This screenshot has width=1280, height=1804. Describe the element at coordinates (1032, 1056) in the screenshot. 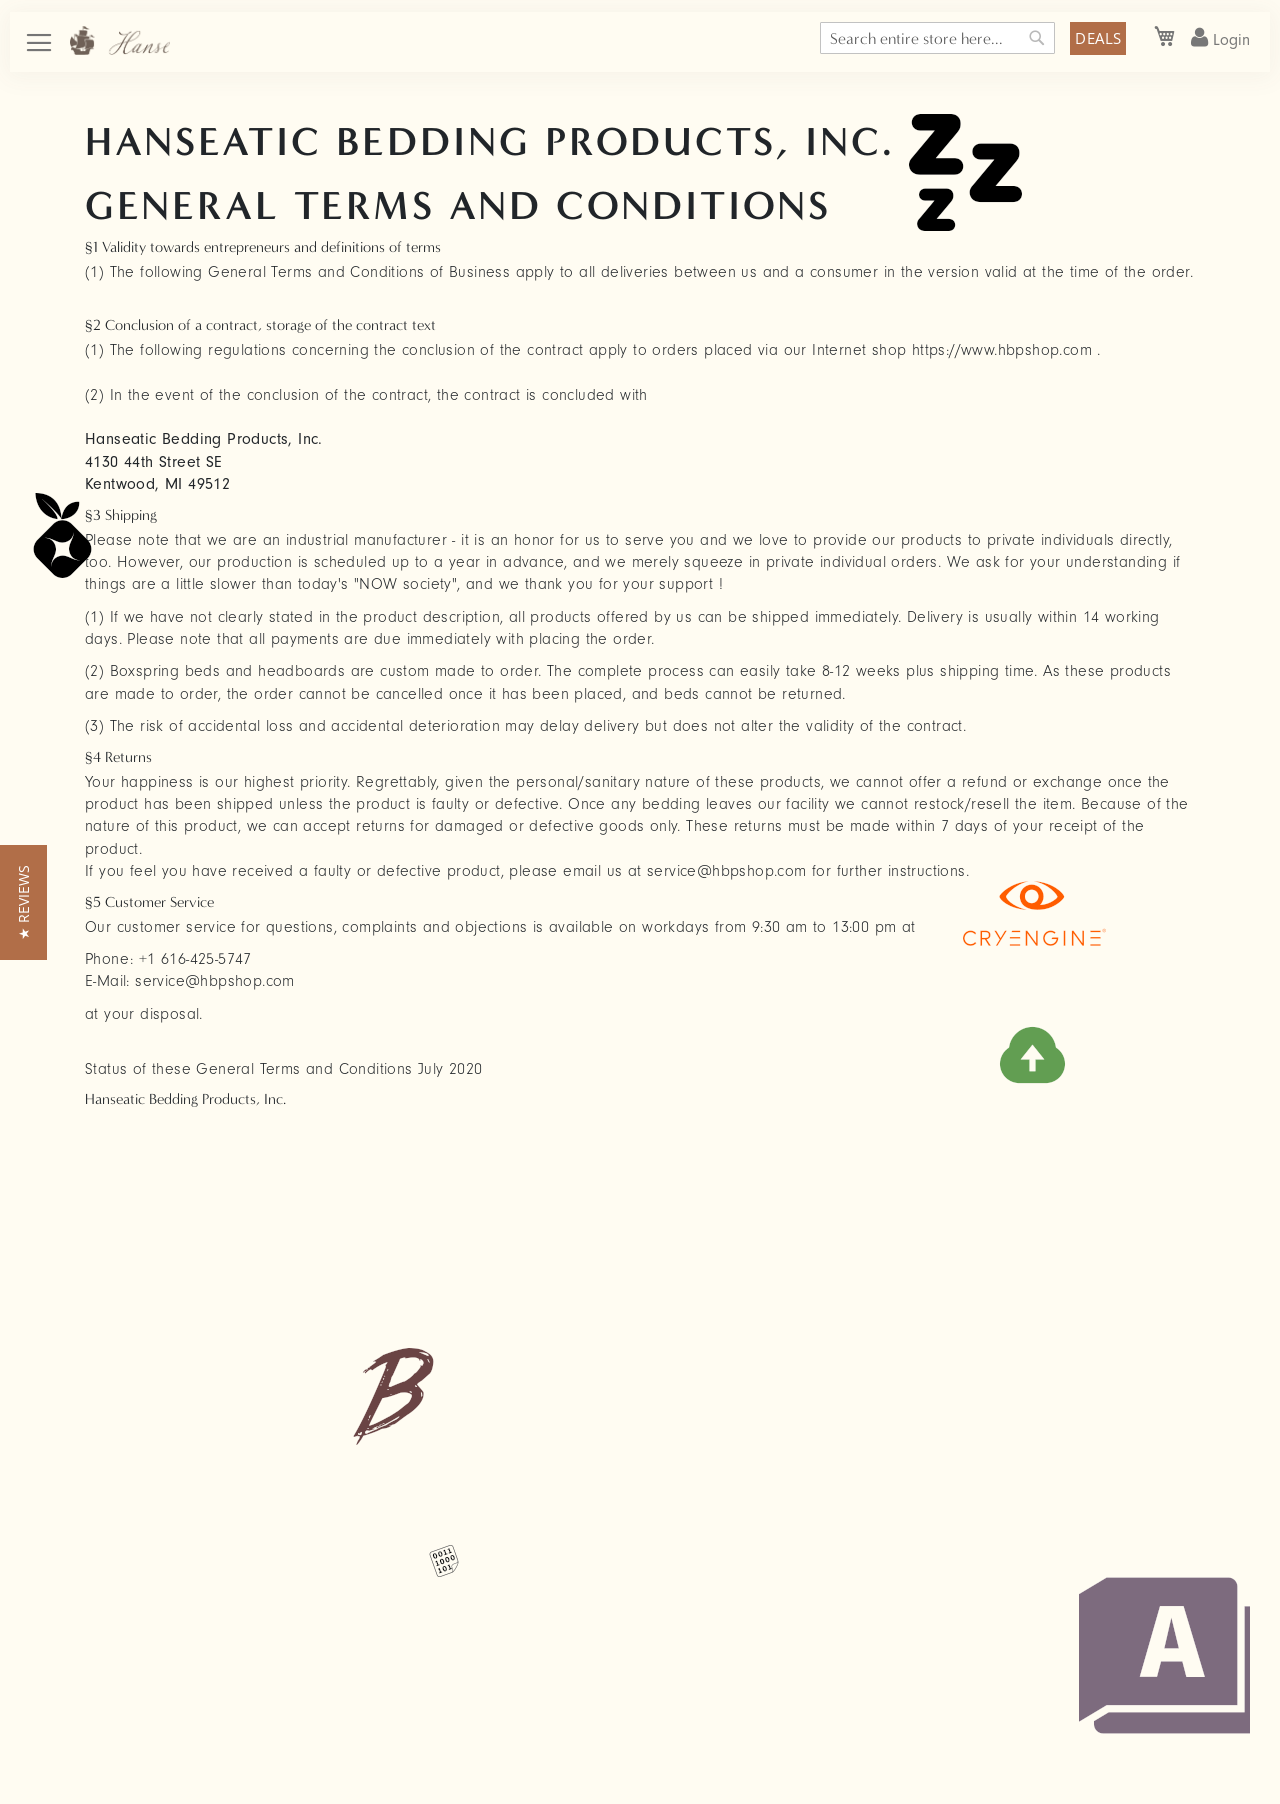

I see `upload file to cloud storage` at that location.